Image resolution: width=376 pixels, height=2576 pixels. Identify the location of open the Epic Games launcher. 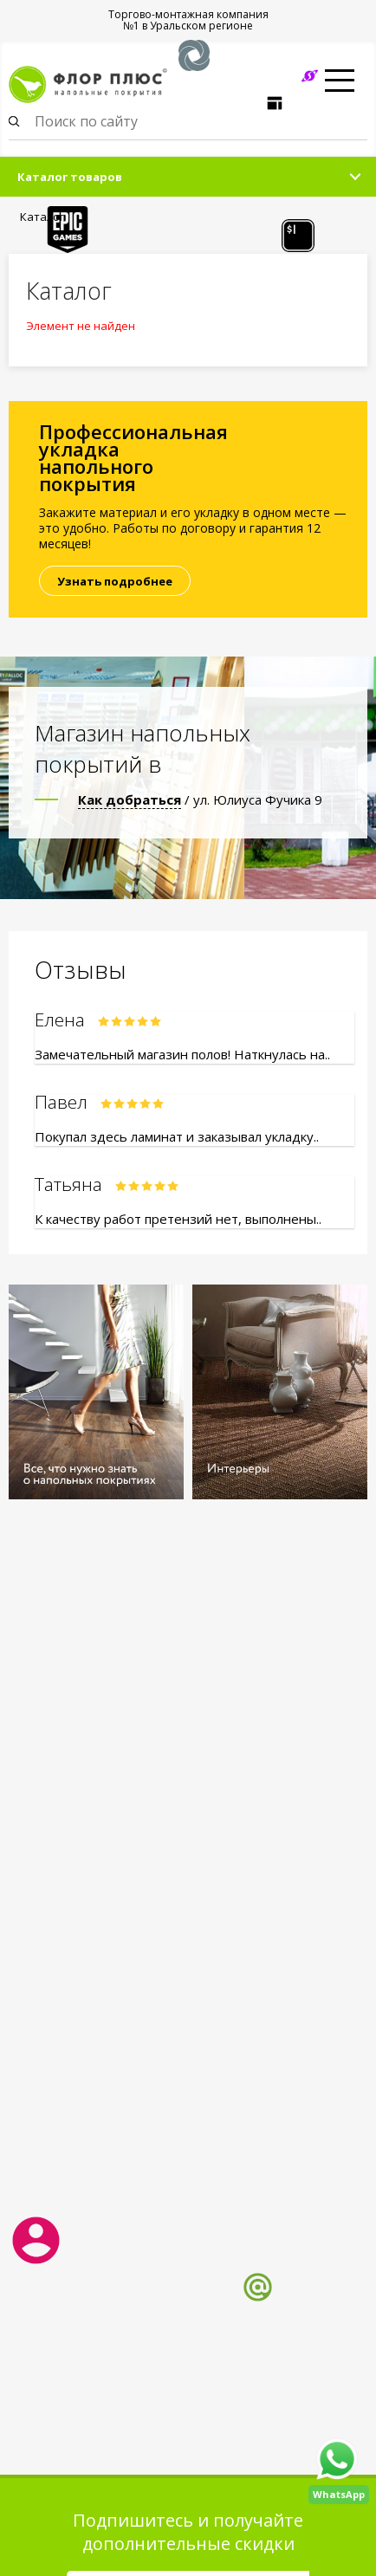
(68, 230).